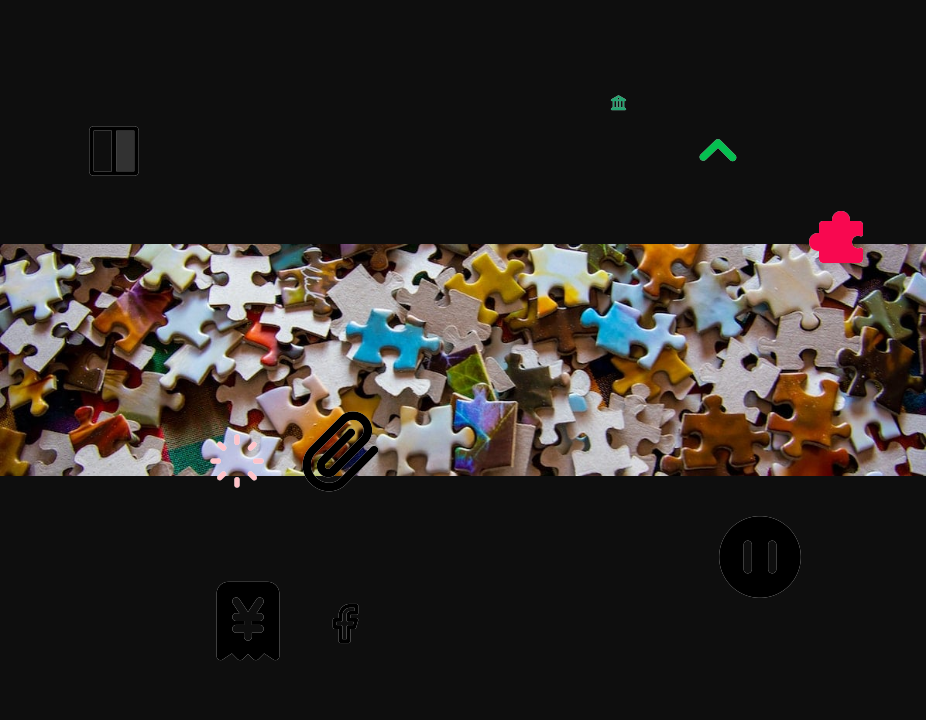 Image resolution: width=926 pixels, height=720 pixels. I want to click on access banking or financial services, so click(618, 102).